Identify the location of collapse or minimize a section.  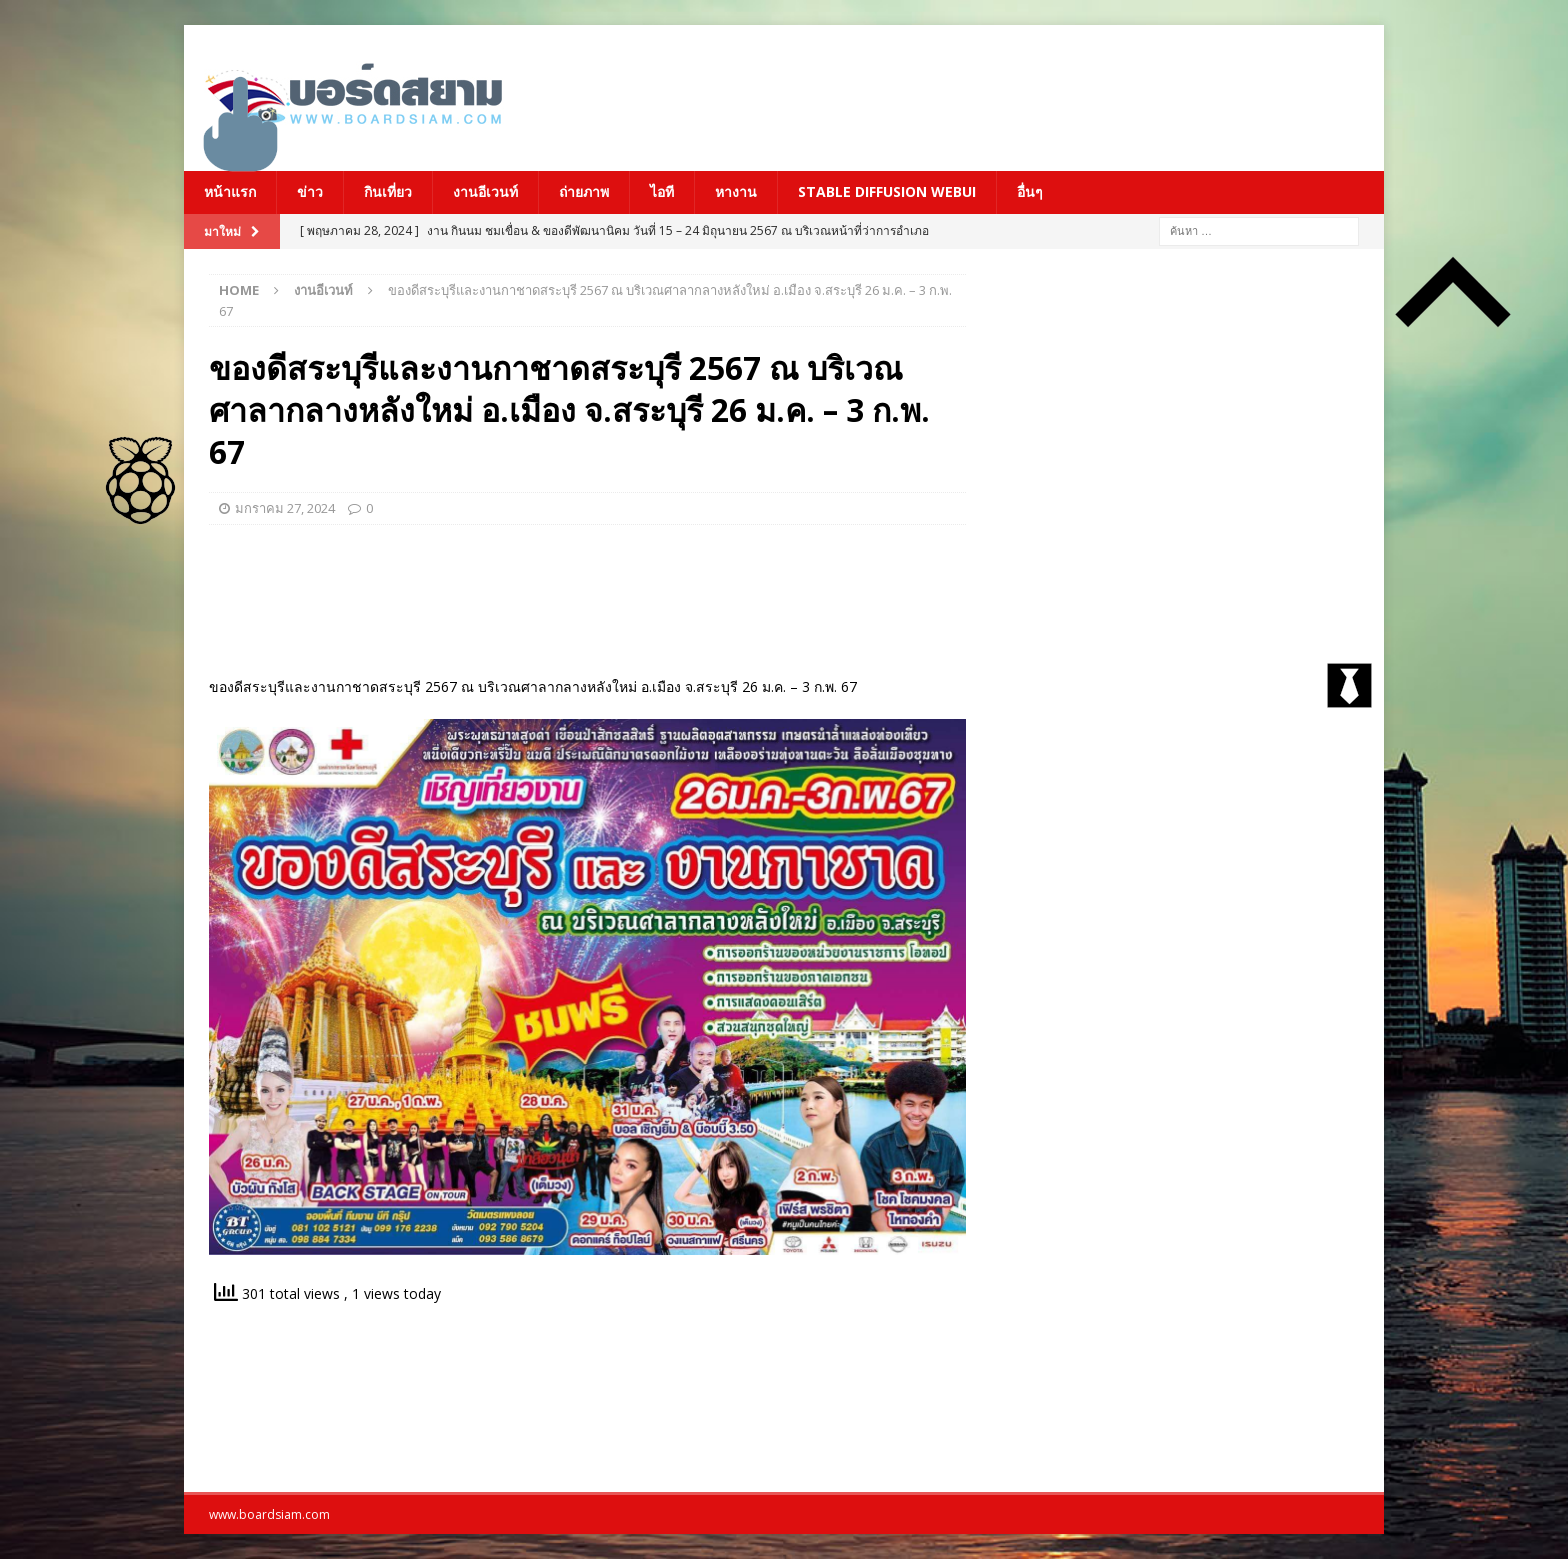
(1453, 293).